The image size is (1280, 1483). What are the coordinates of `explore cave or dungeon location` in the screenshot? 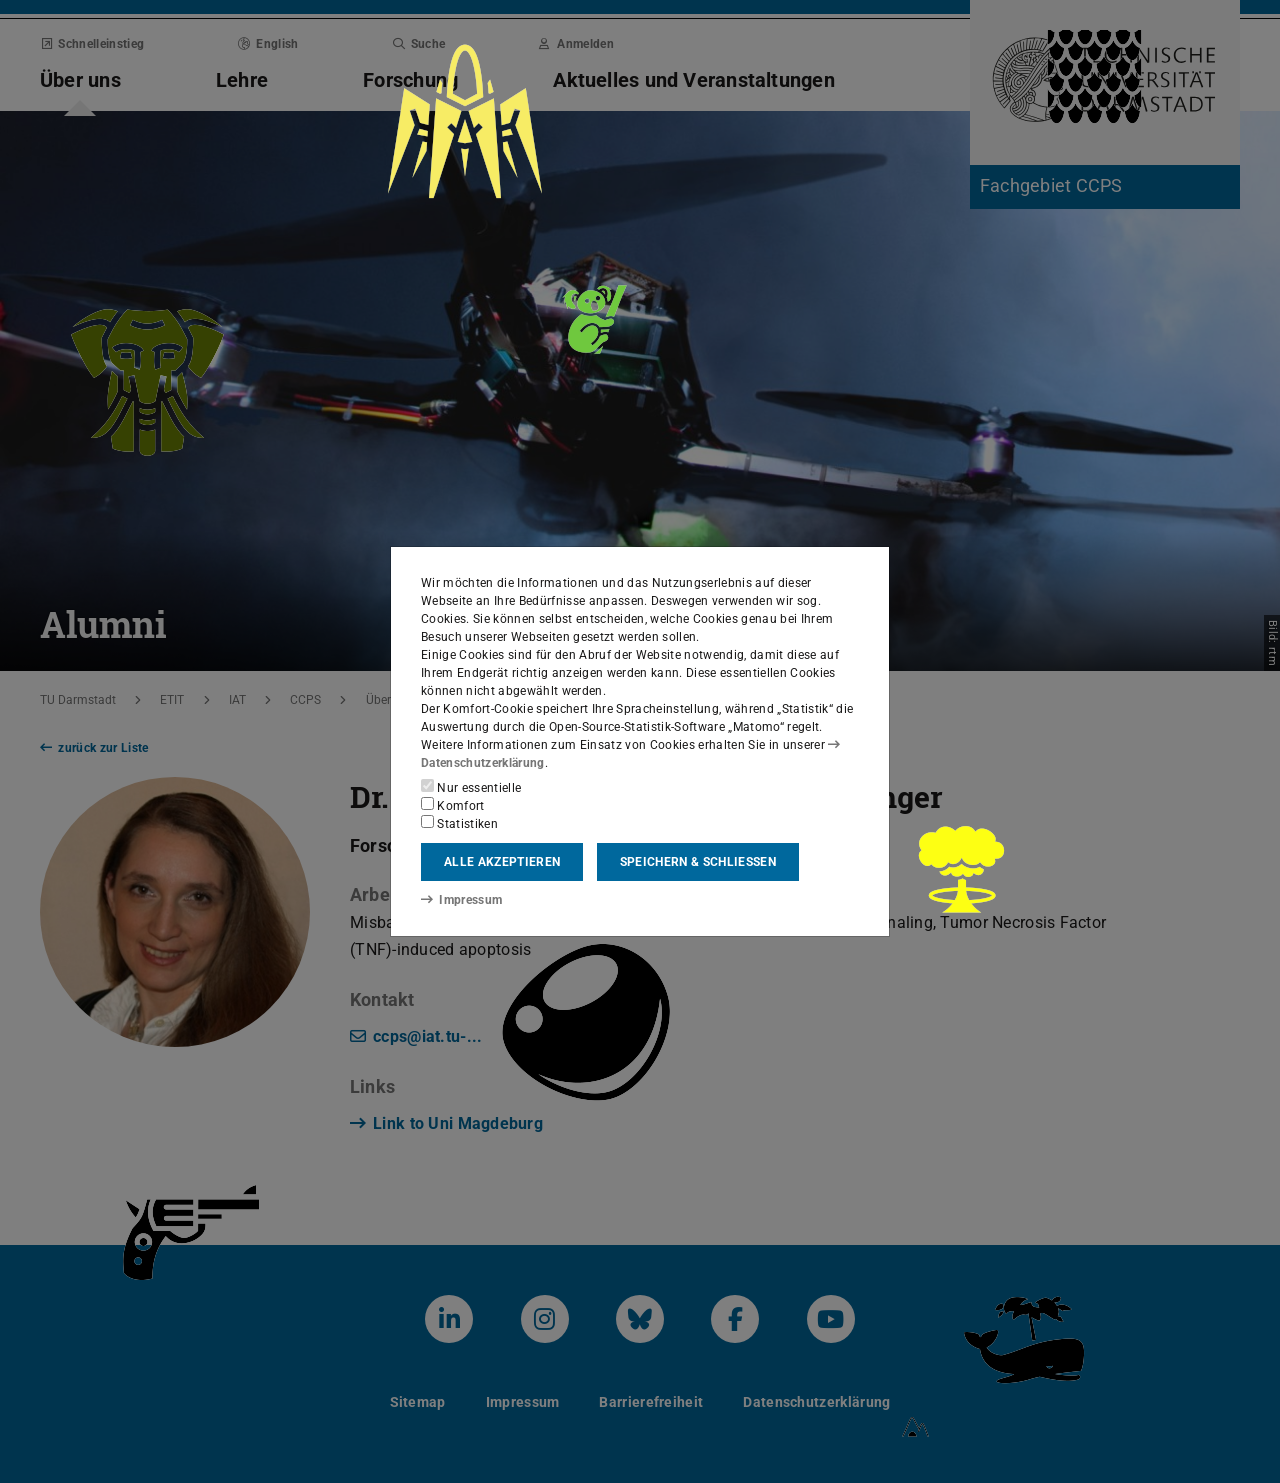 It's located at (915, 1427).